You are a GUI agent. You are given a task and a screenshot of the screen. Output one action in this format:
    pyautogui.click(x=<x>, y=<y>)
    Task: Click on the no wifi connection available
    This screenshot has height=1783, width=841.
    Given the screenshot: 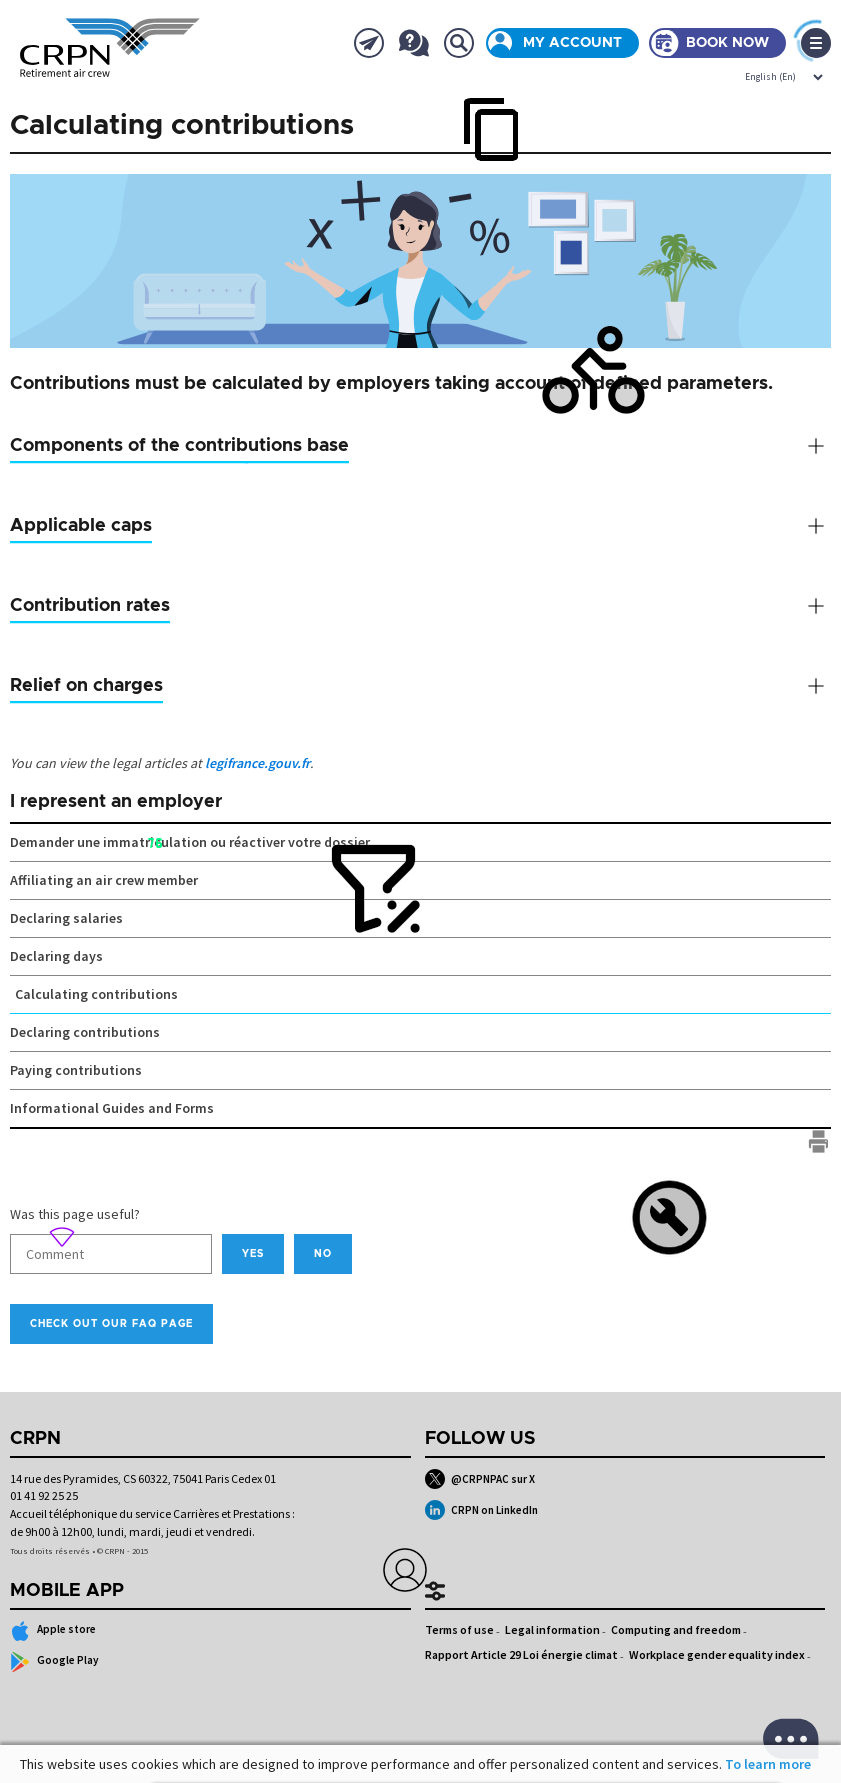 What is the action you would take?
    pyautogui.click(x=62, y=1237)
    